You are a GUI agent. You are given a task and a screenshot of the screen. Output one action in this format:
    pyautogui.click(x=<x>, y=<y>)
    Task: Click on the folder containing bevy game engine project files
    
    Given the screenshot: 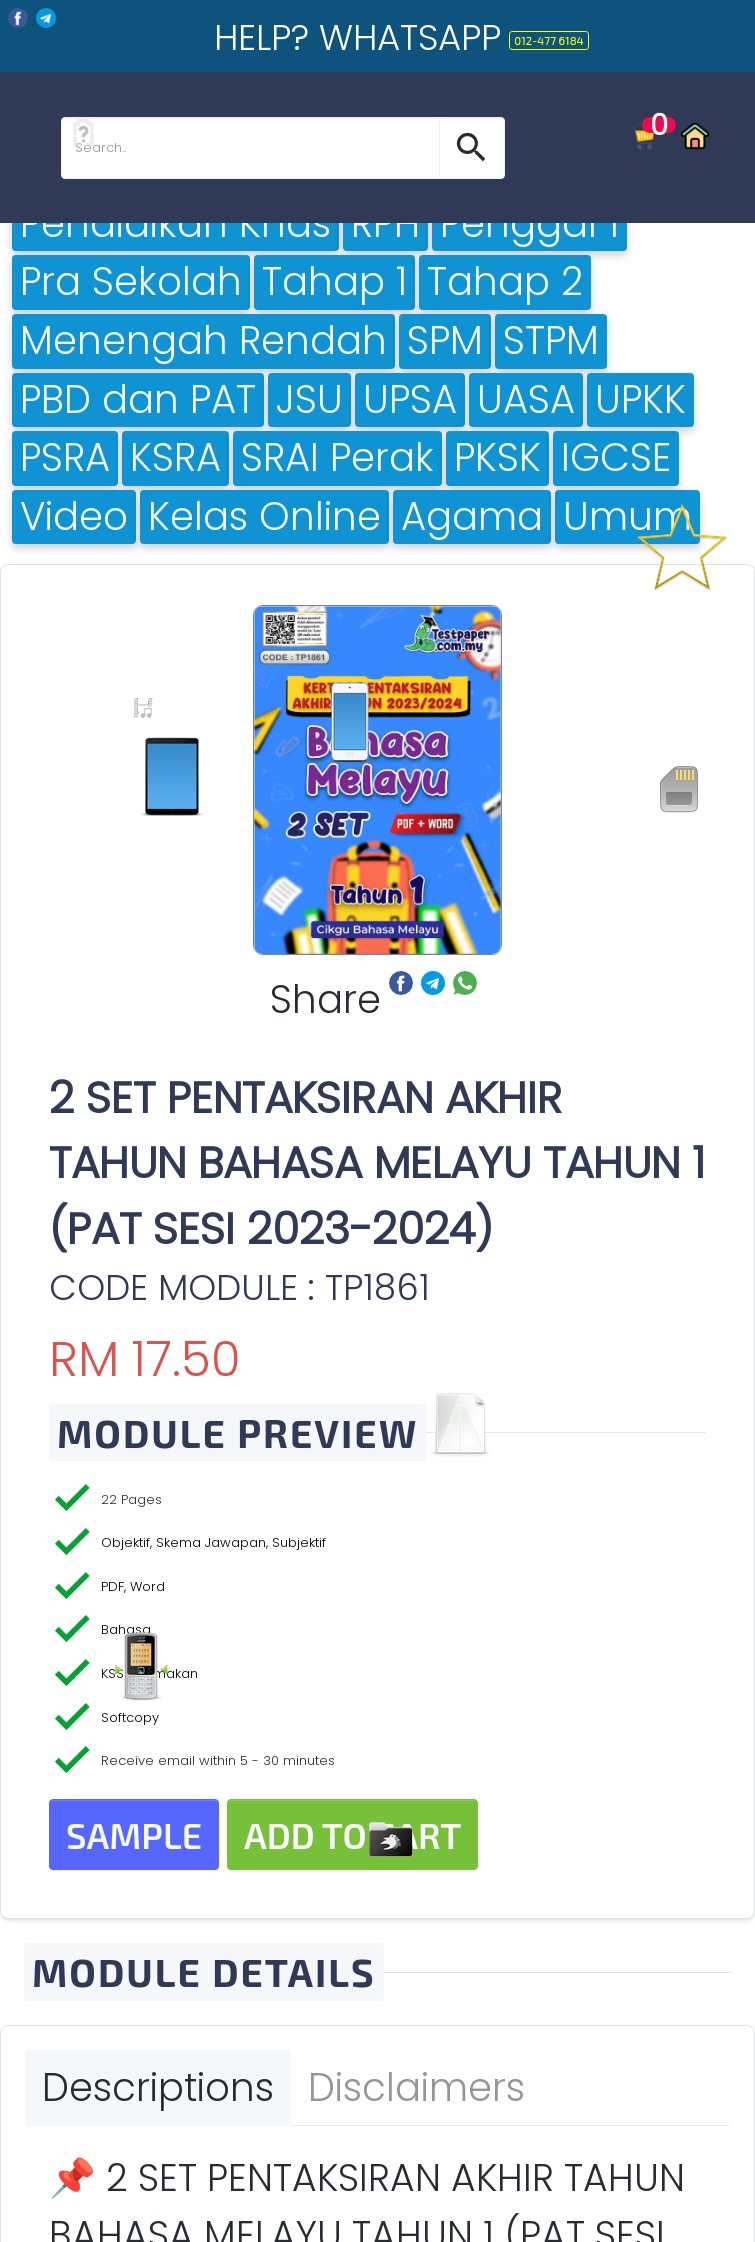 What is the action you would take?
    pyautogui.click(x=390, y=1840)
    